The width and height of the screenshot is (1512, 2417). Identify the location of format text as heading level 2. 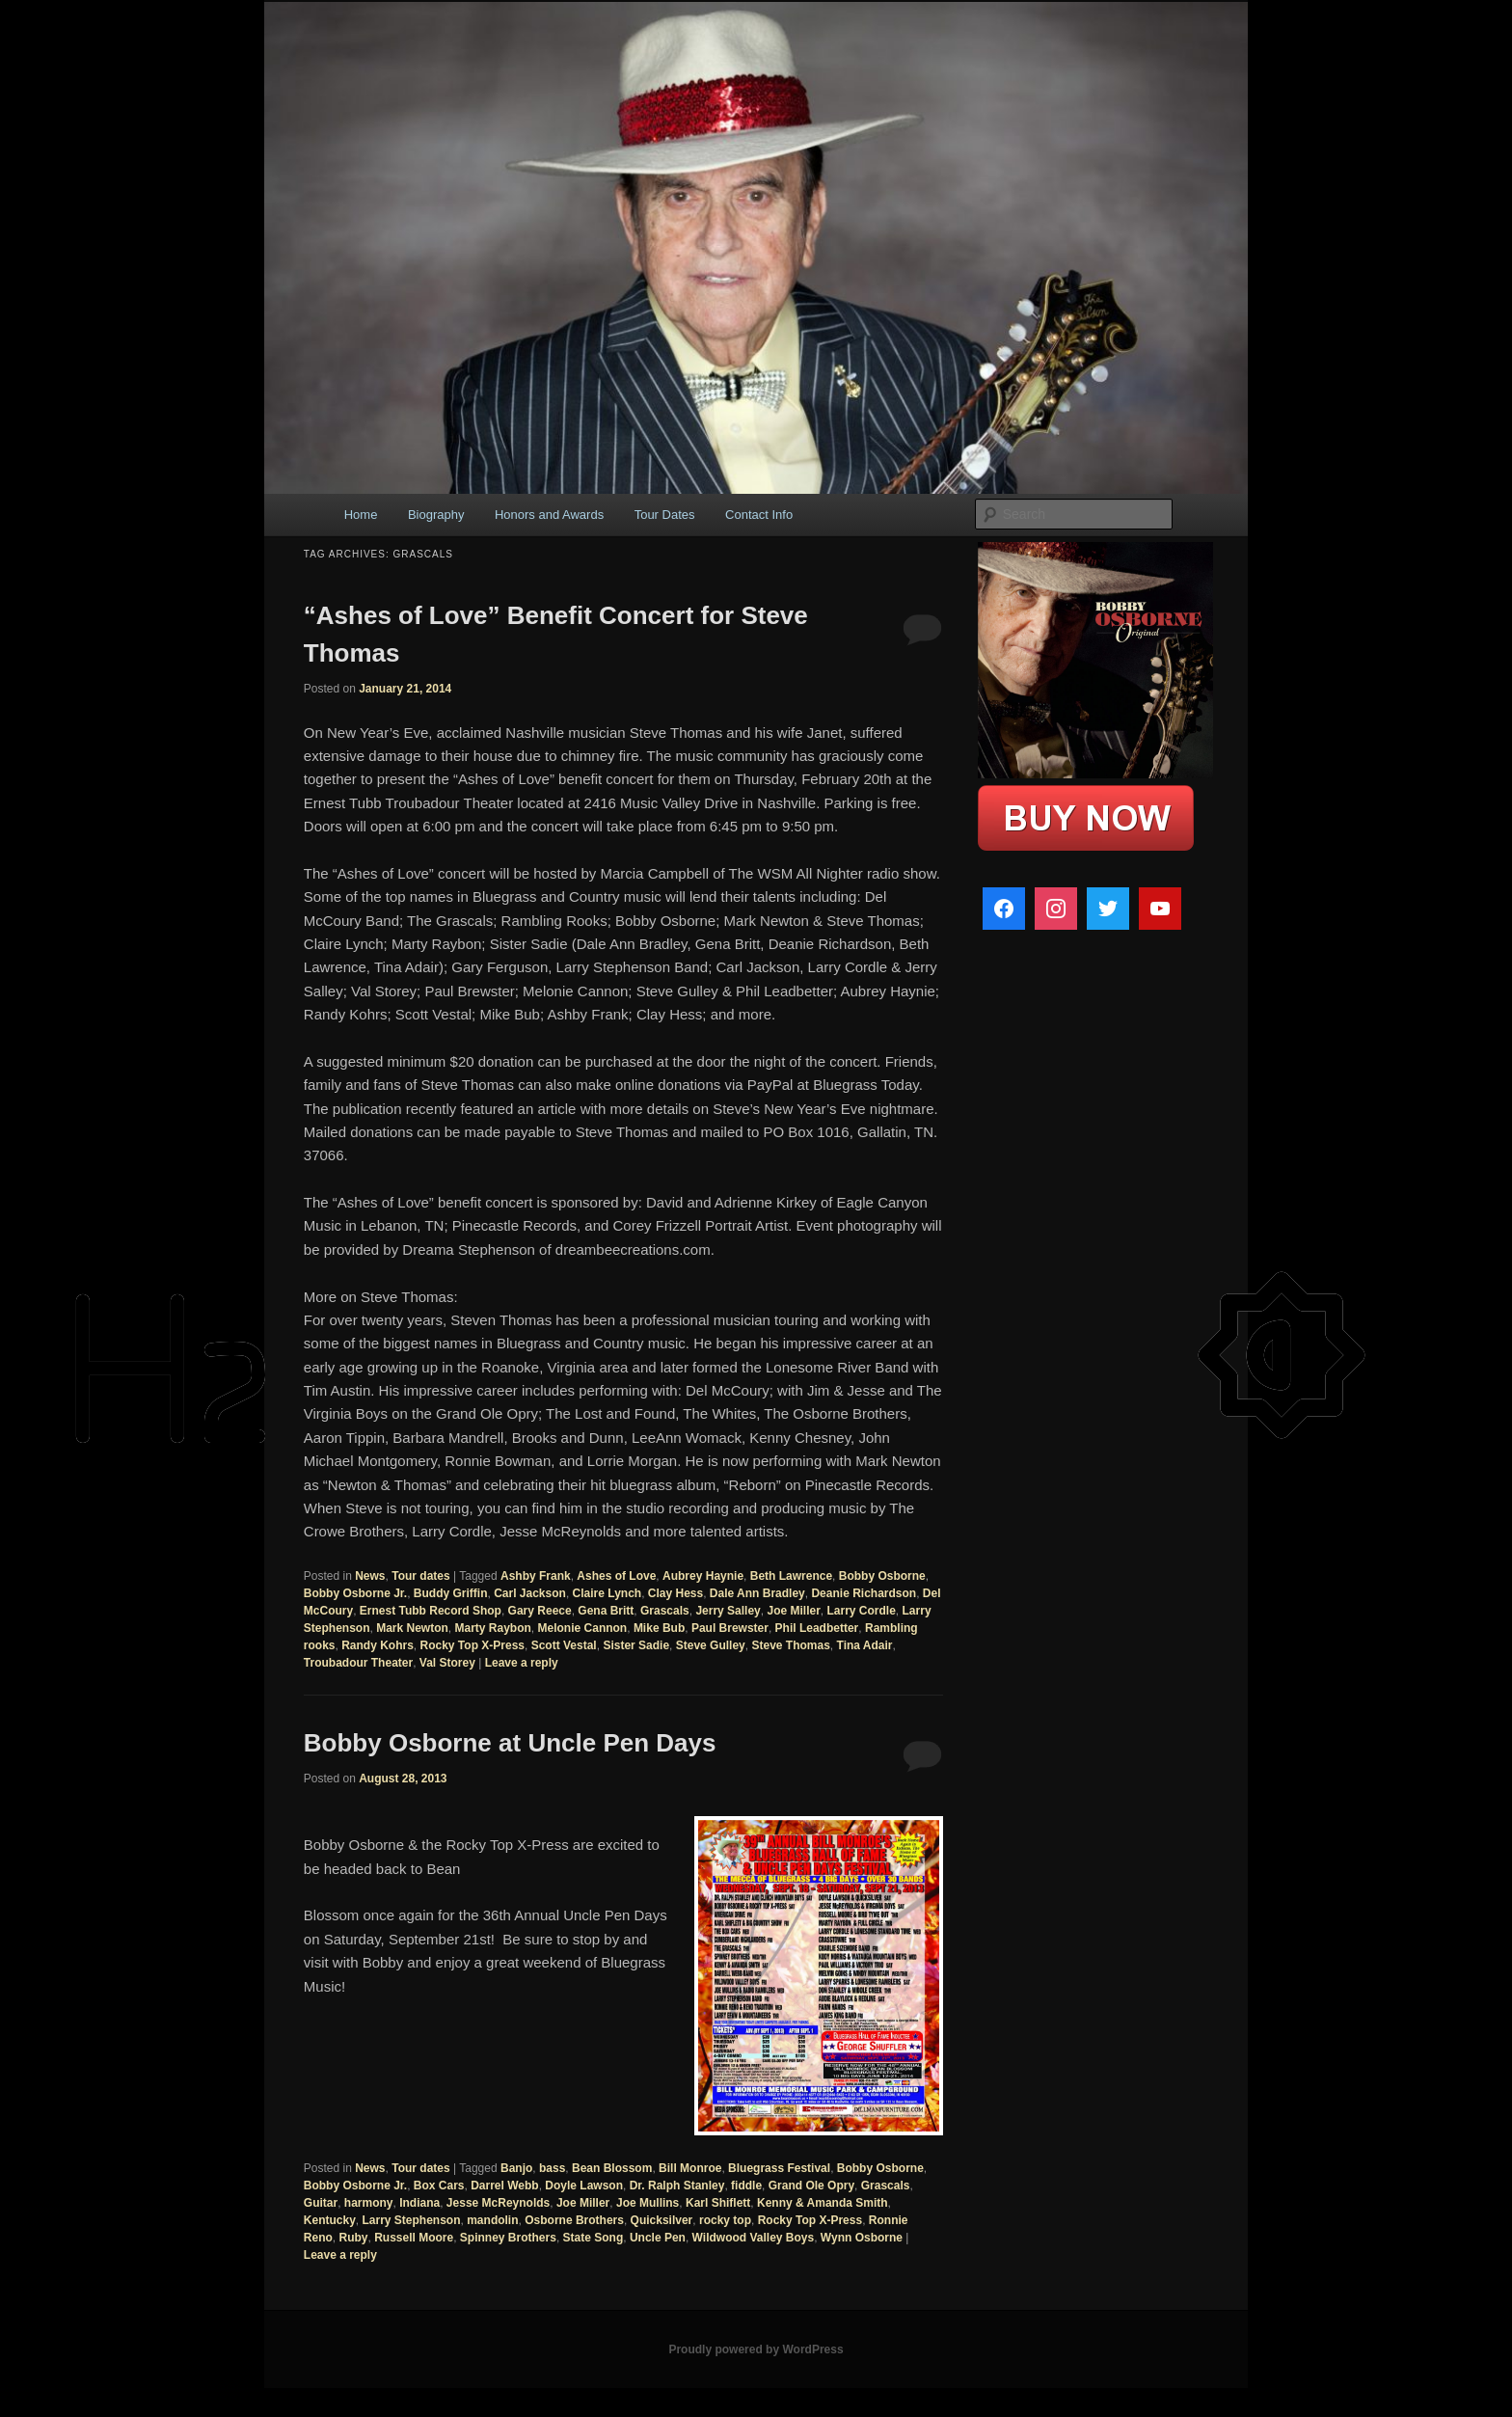
(171, 1369).